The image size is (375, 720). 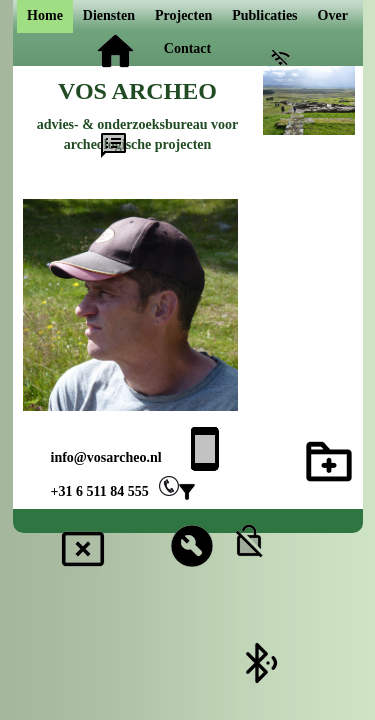 What do you see at coordinates (115, 51) in the screenshot?
I see `navigate to the home screen` at bounding box center [115, 51].